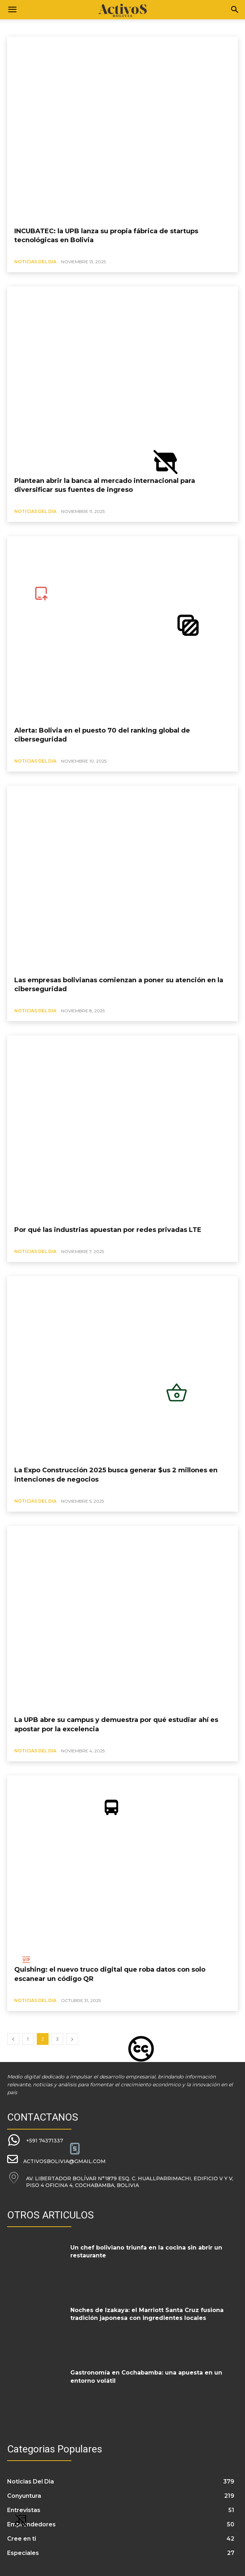 The height and width of the screenshot is (2576, 245). Describe the element at coordinates (21, 2520) in the screenshot. I see `mute or disable music playback` at that location.